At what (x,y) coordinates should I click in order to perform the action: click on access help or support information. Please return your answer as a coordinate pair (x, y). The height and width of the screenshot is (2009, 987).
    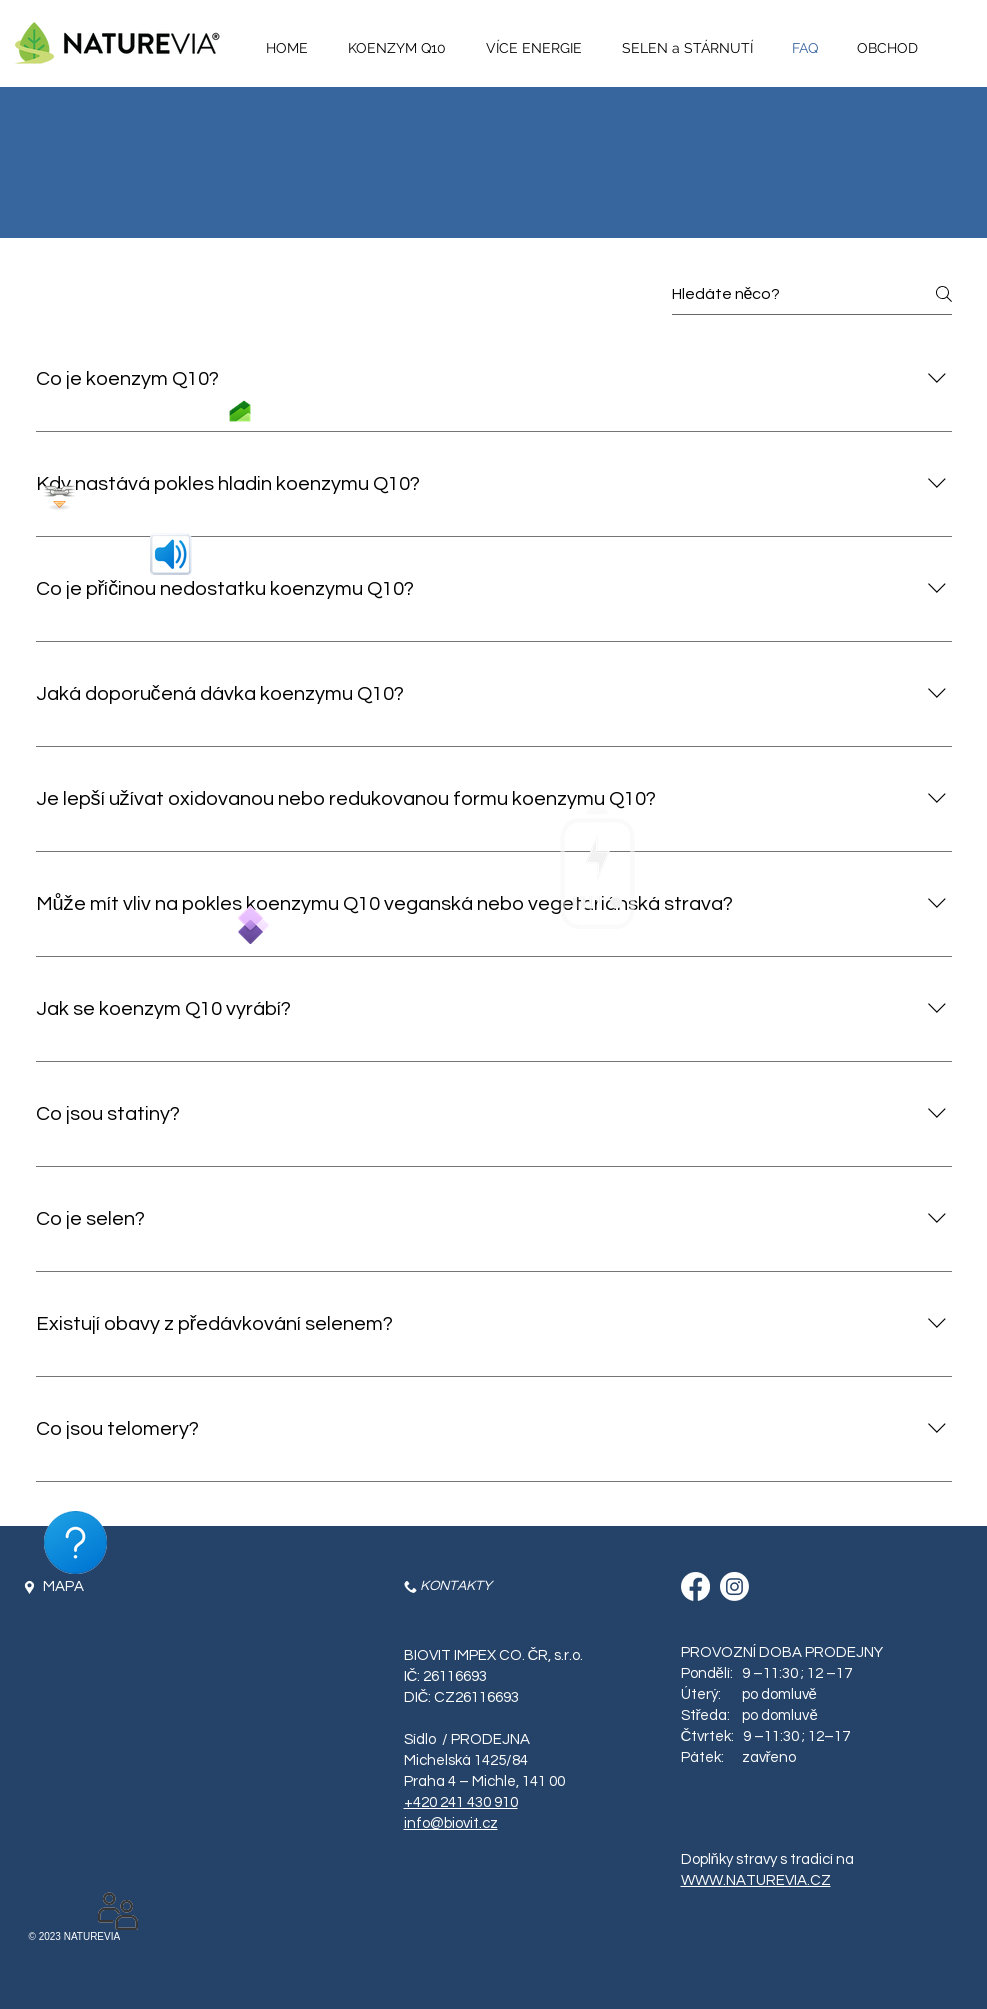
    Looking at the image, I should click on (75, 1542).